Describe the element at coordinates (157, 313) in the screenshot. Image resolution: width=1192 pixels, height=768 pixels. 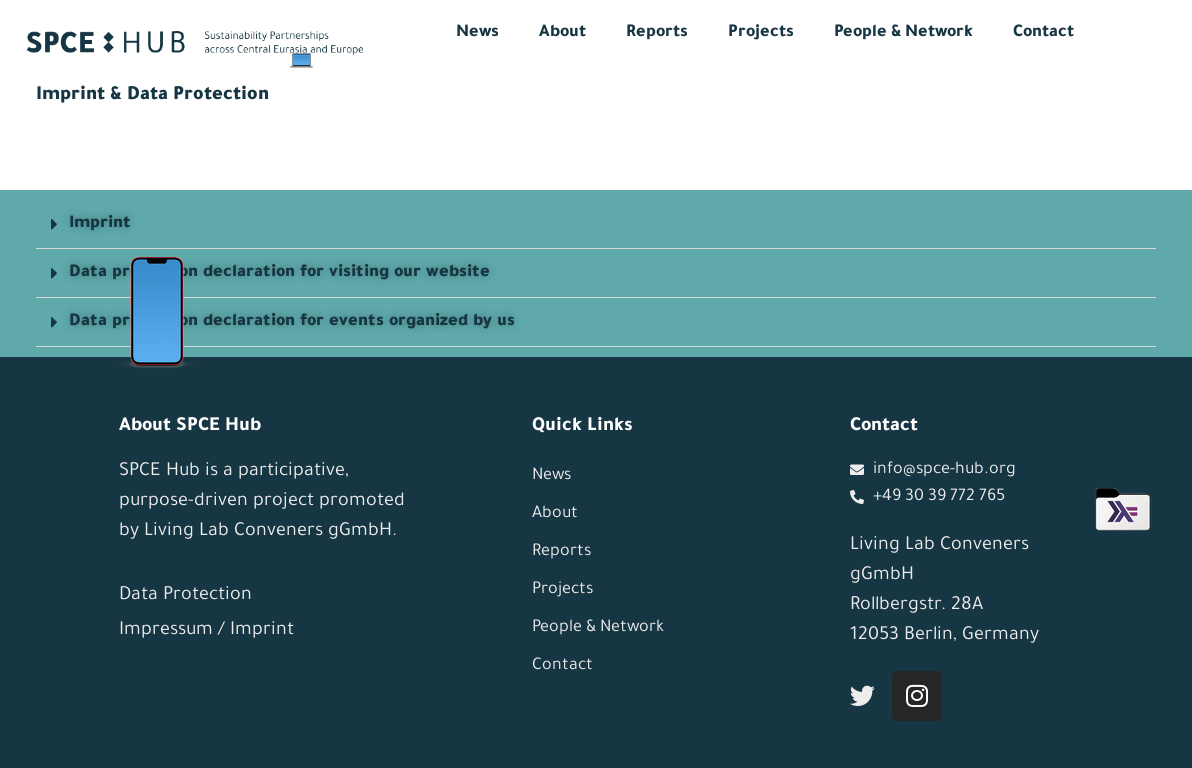
I see `iPhone 13 device in red color` at that location.